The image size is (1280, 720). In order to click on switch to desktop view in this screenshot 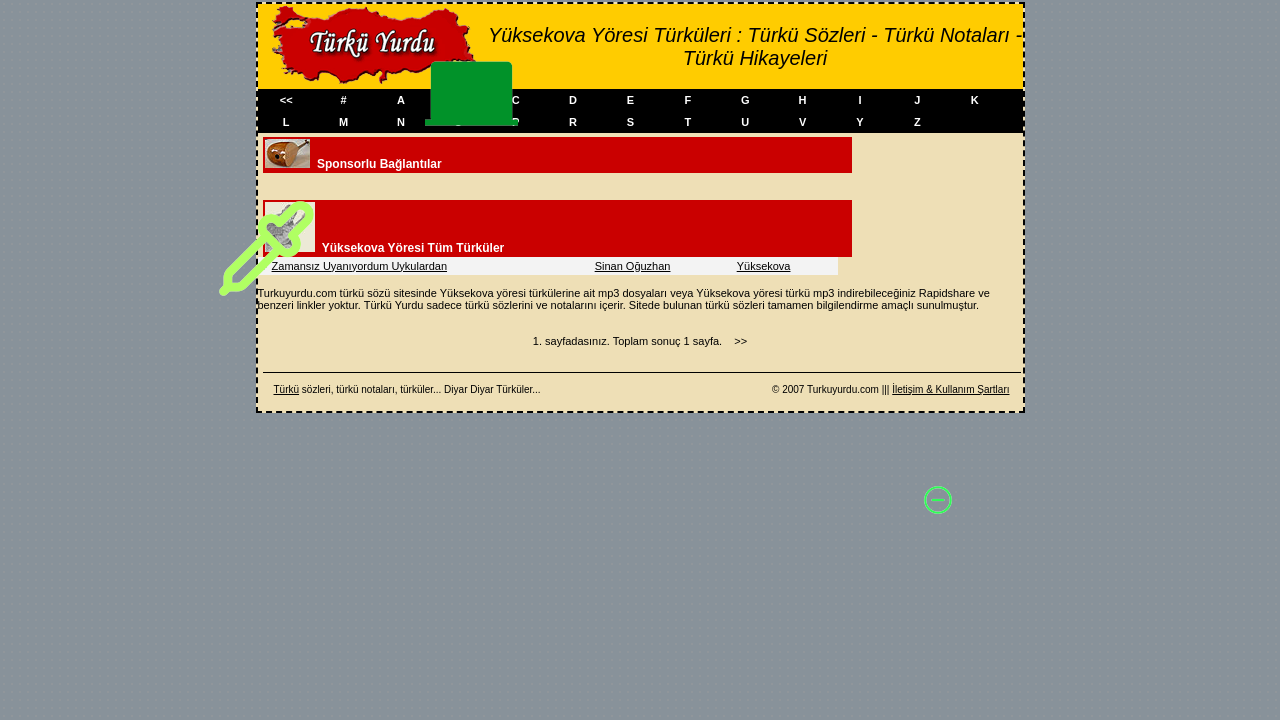, I will do `click(471, 93)`.